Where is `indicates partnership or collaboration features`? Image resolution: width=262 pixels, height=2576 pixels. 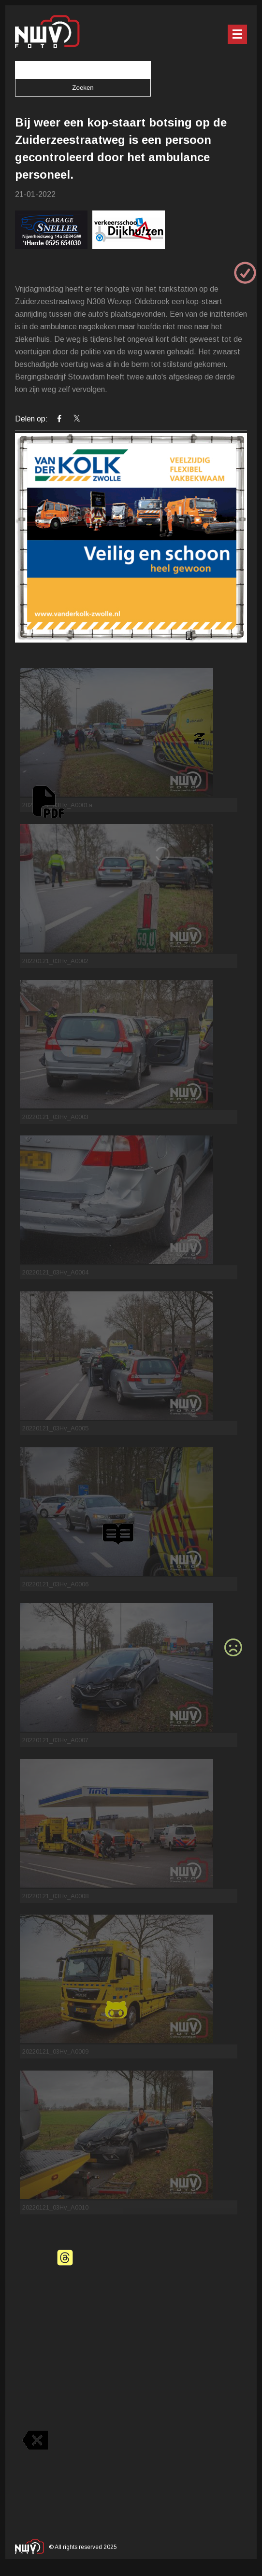 indicates partnership or collaboration features is located at coordinates (199, 737).